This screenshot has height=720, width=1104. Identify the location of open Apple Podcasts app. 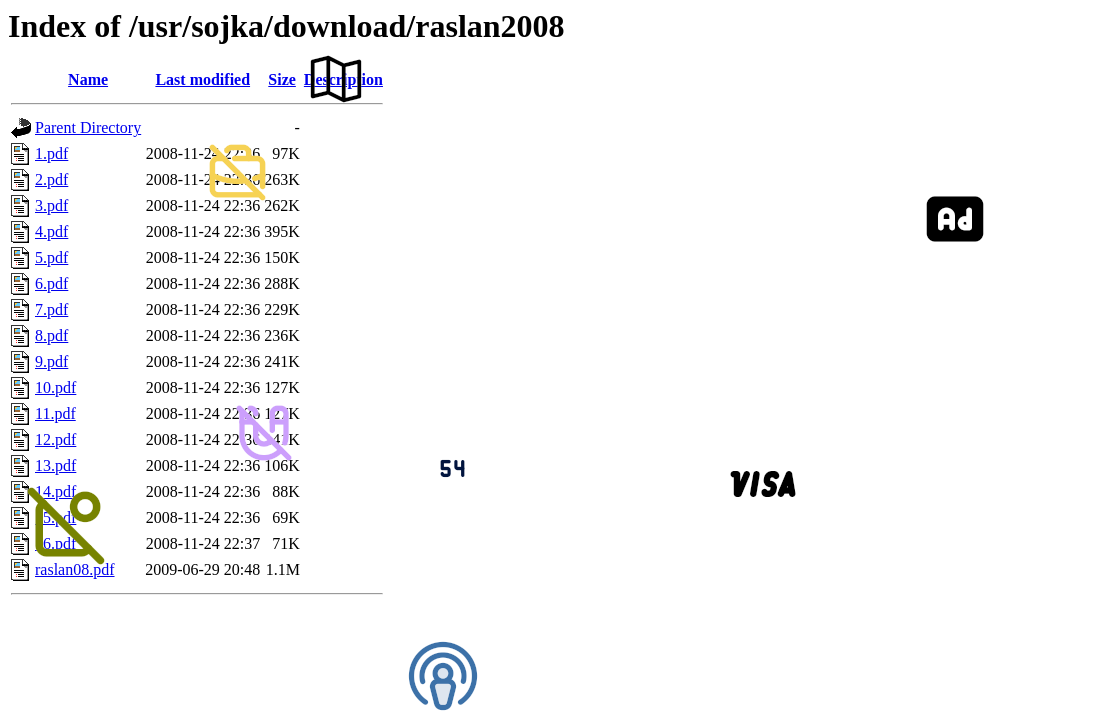
(443, 676).